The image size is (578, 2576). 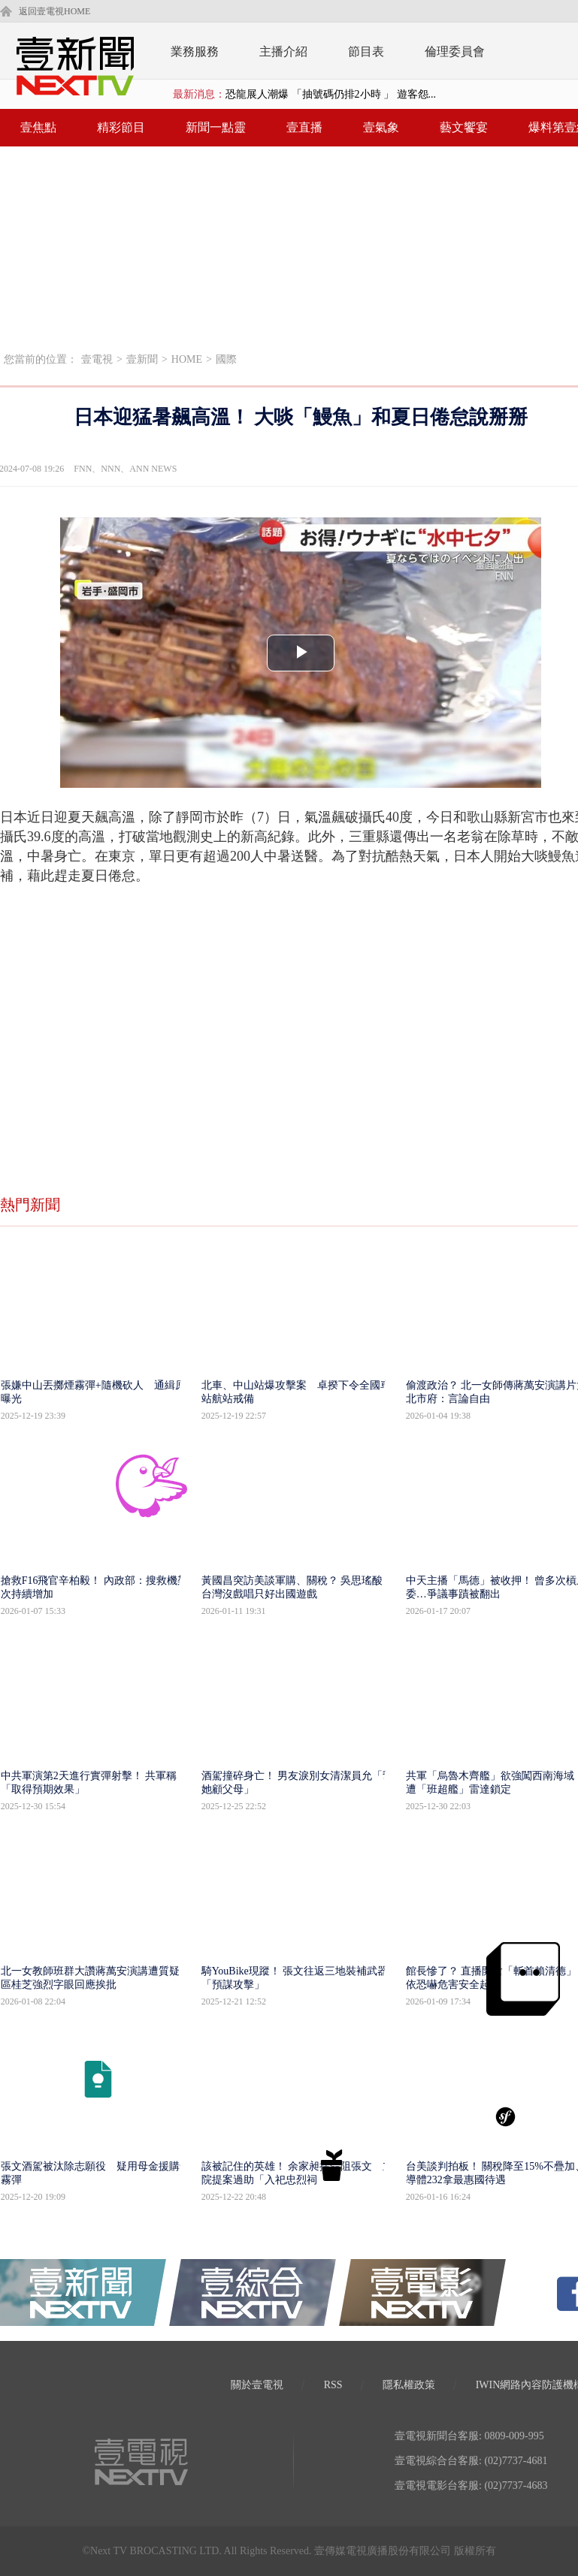 What do you see at coordinates (151, 1486) in the screenshot?
I see `bower package manager logo` at bounding box center [151, 1486].